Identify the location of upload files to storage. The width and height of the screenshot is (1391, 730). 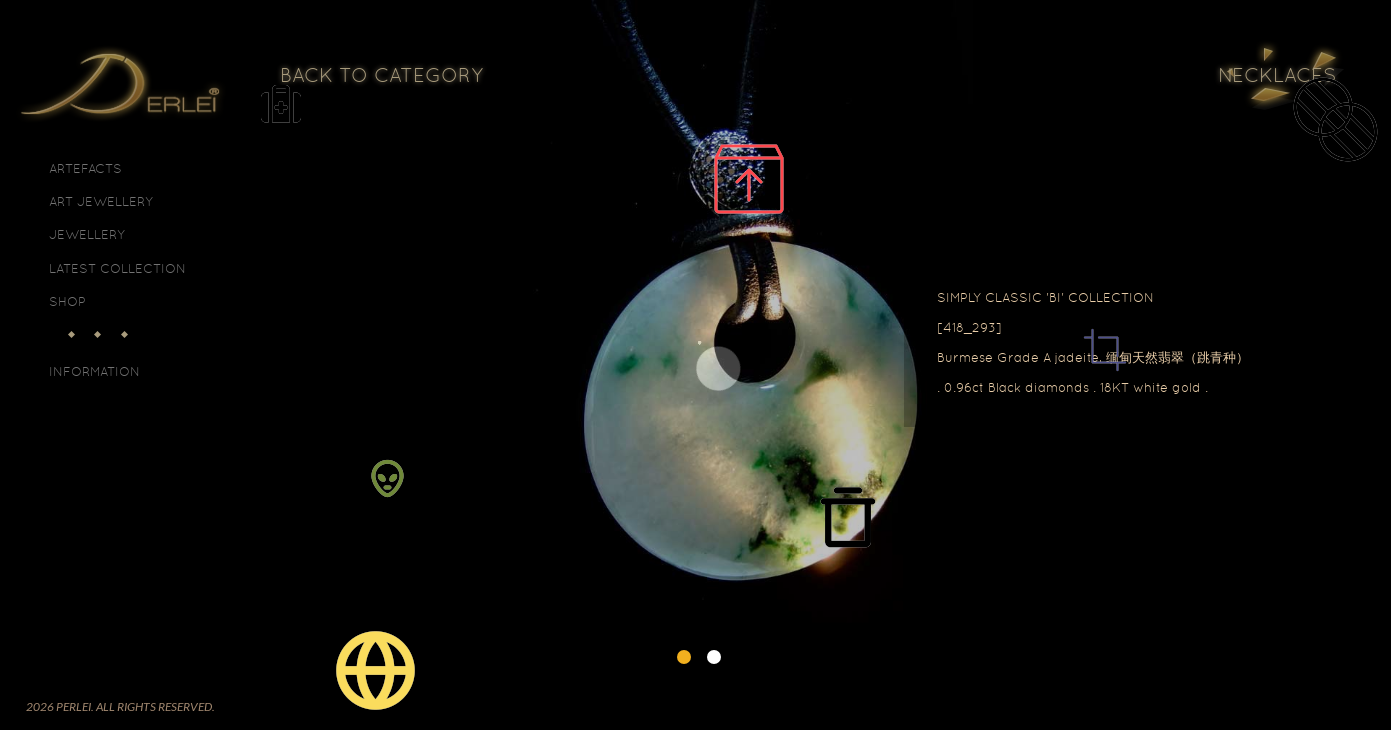
(749, 179).